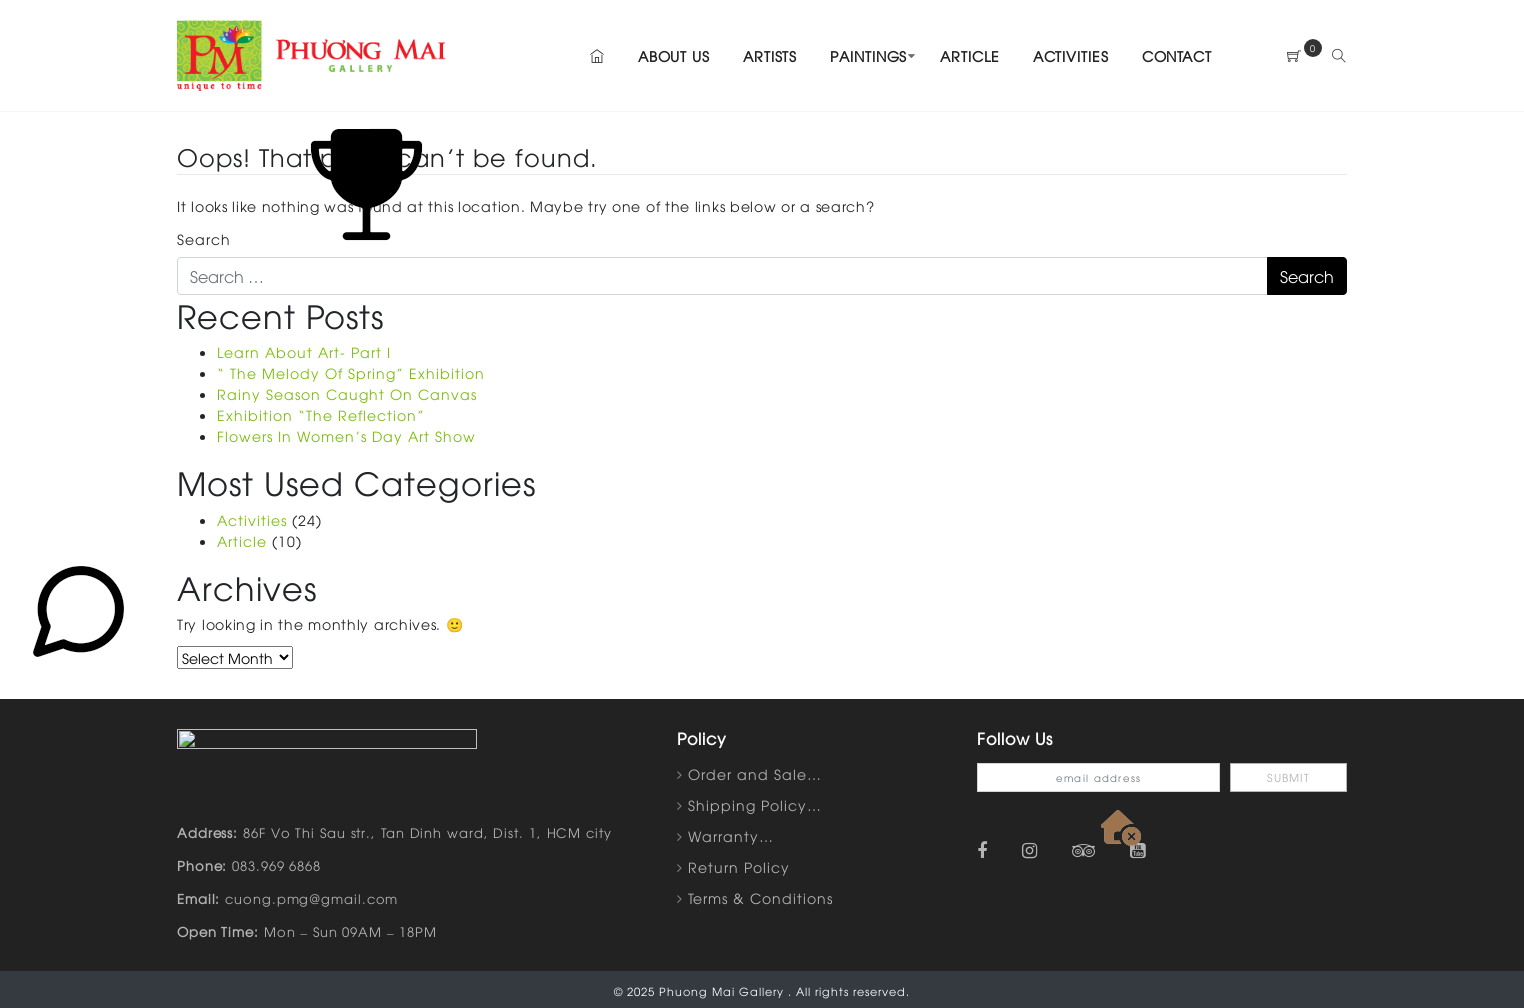 The height and width of the screenshot is (1008, 1524). What do you see at coordinates (366, 184) in the screenshot?
I see `view achievements or awards` at bounding box center [366, 184].